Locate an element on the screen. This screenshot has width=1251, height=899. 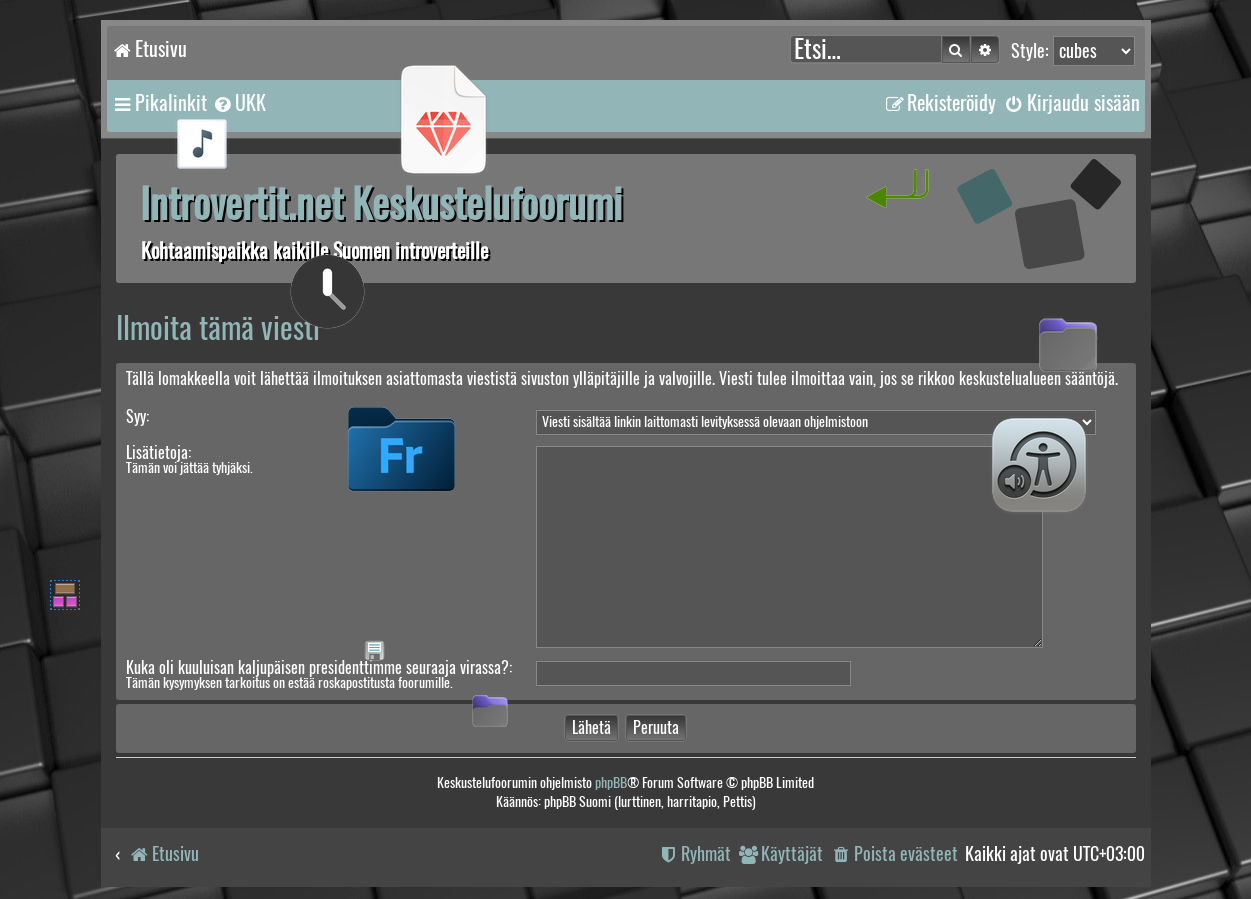
select all items in the current view is located at coordinates (65, 595).